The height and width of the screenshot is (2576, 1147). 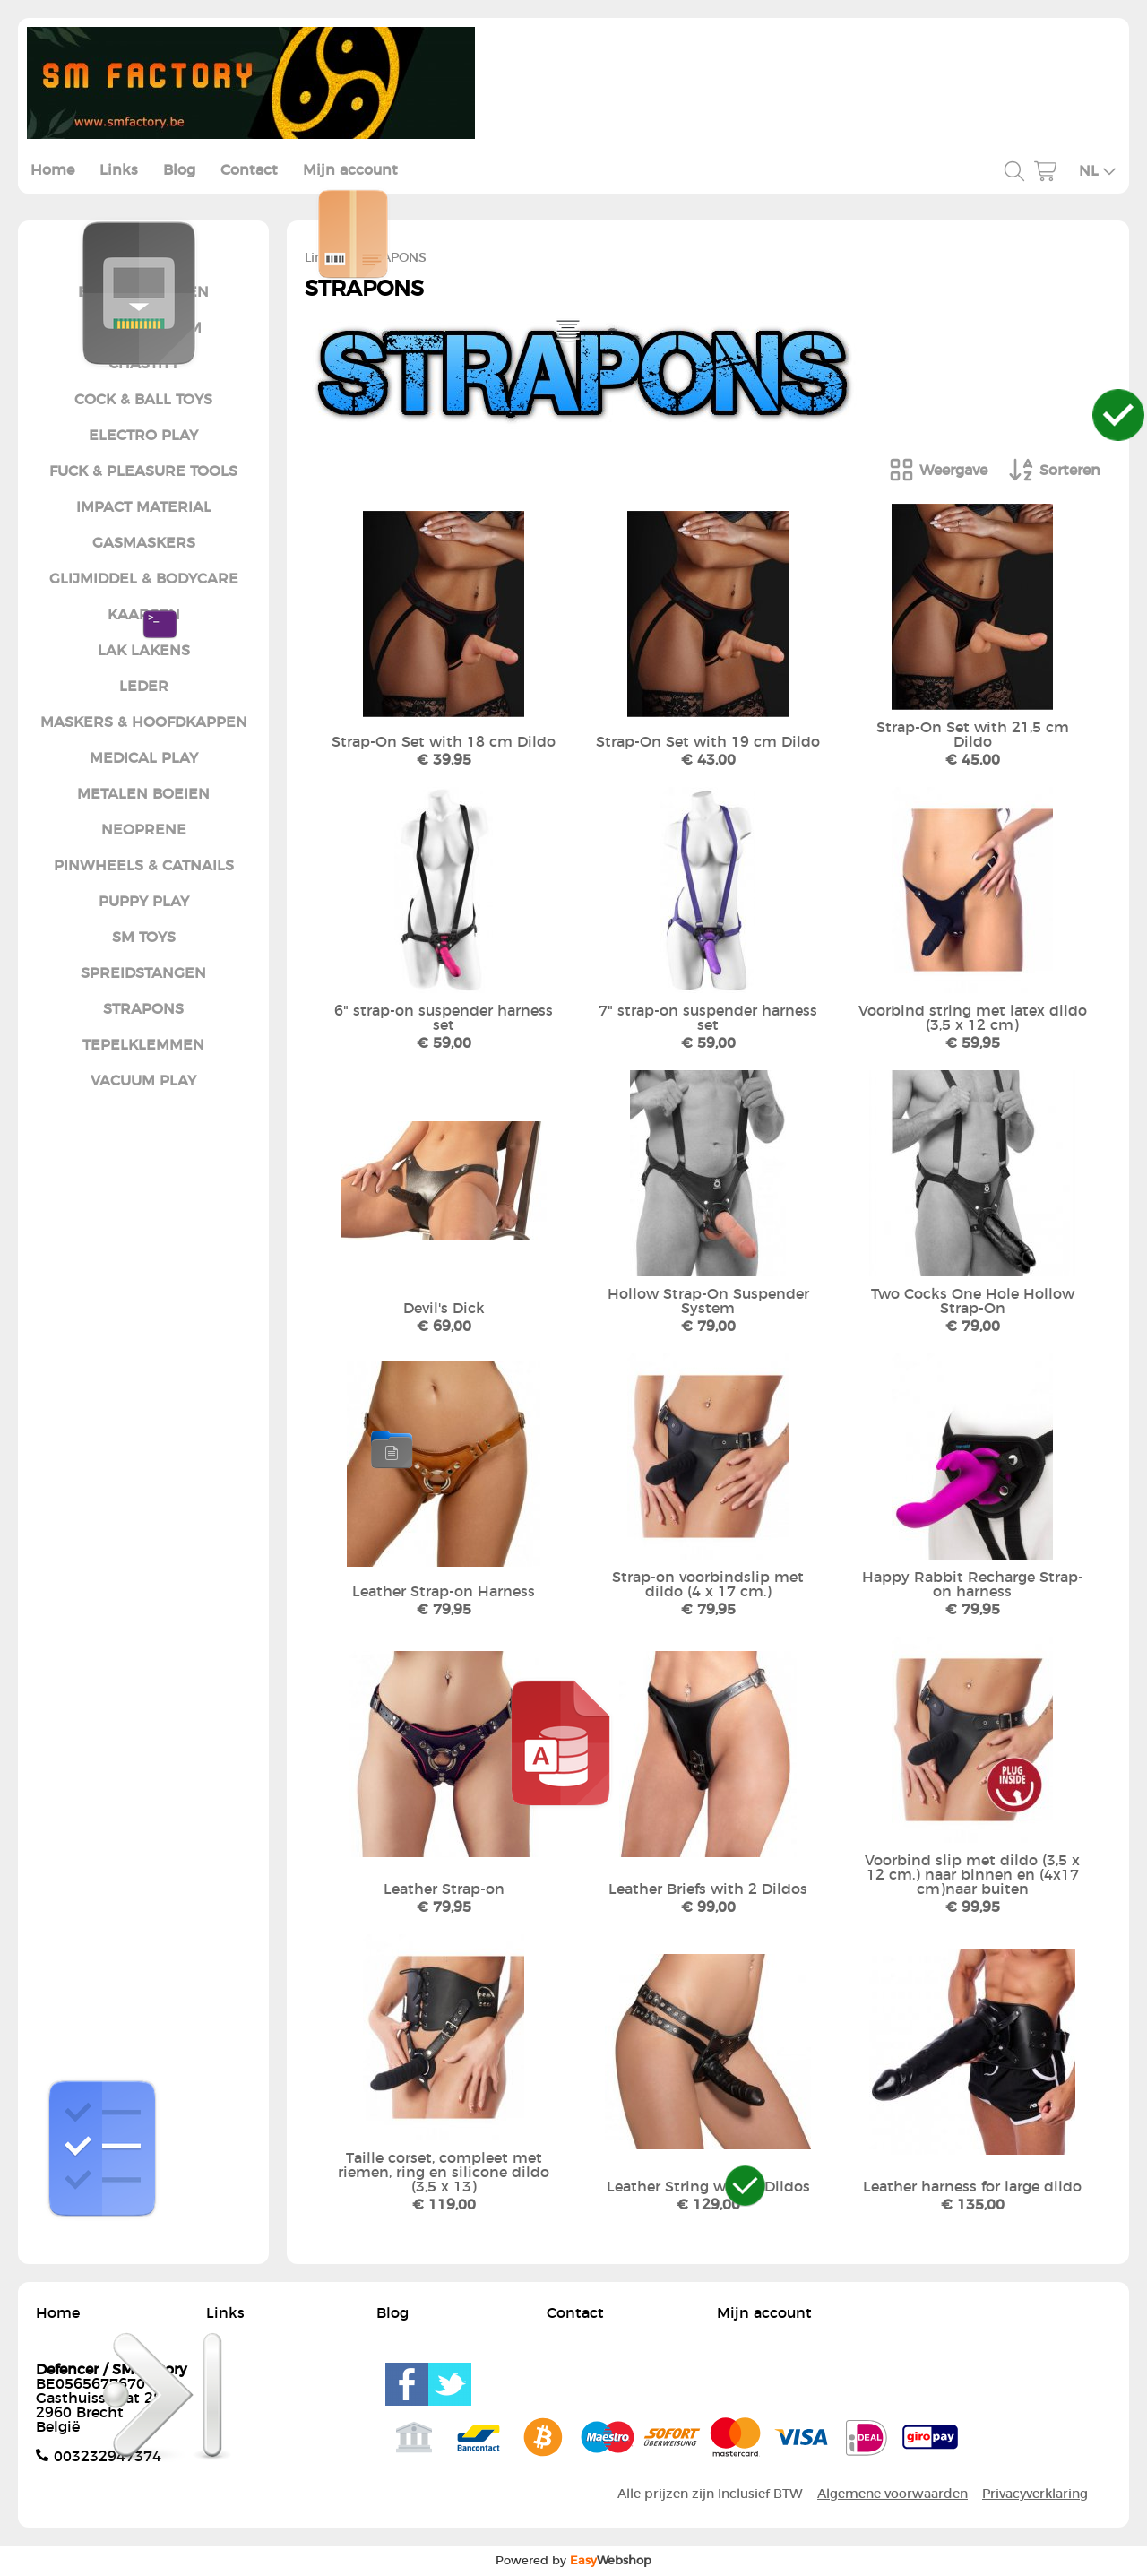 I want to click on apply email filters to messages, so click(x=1118, y=415).